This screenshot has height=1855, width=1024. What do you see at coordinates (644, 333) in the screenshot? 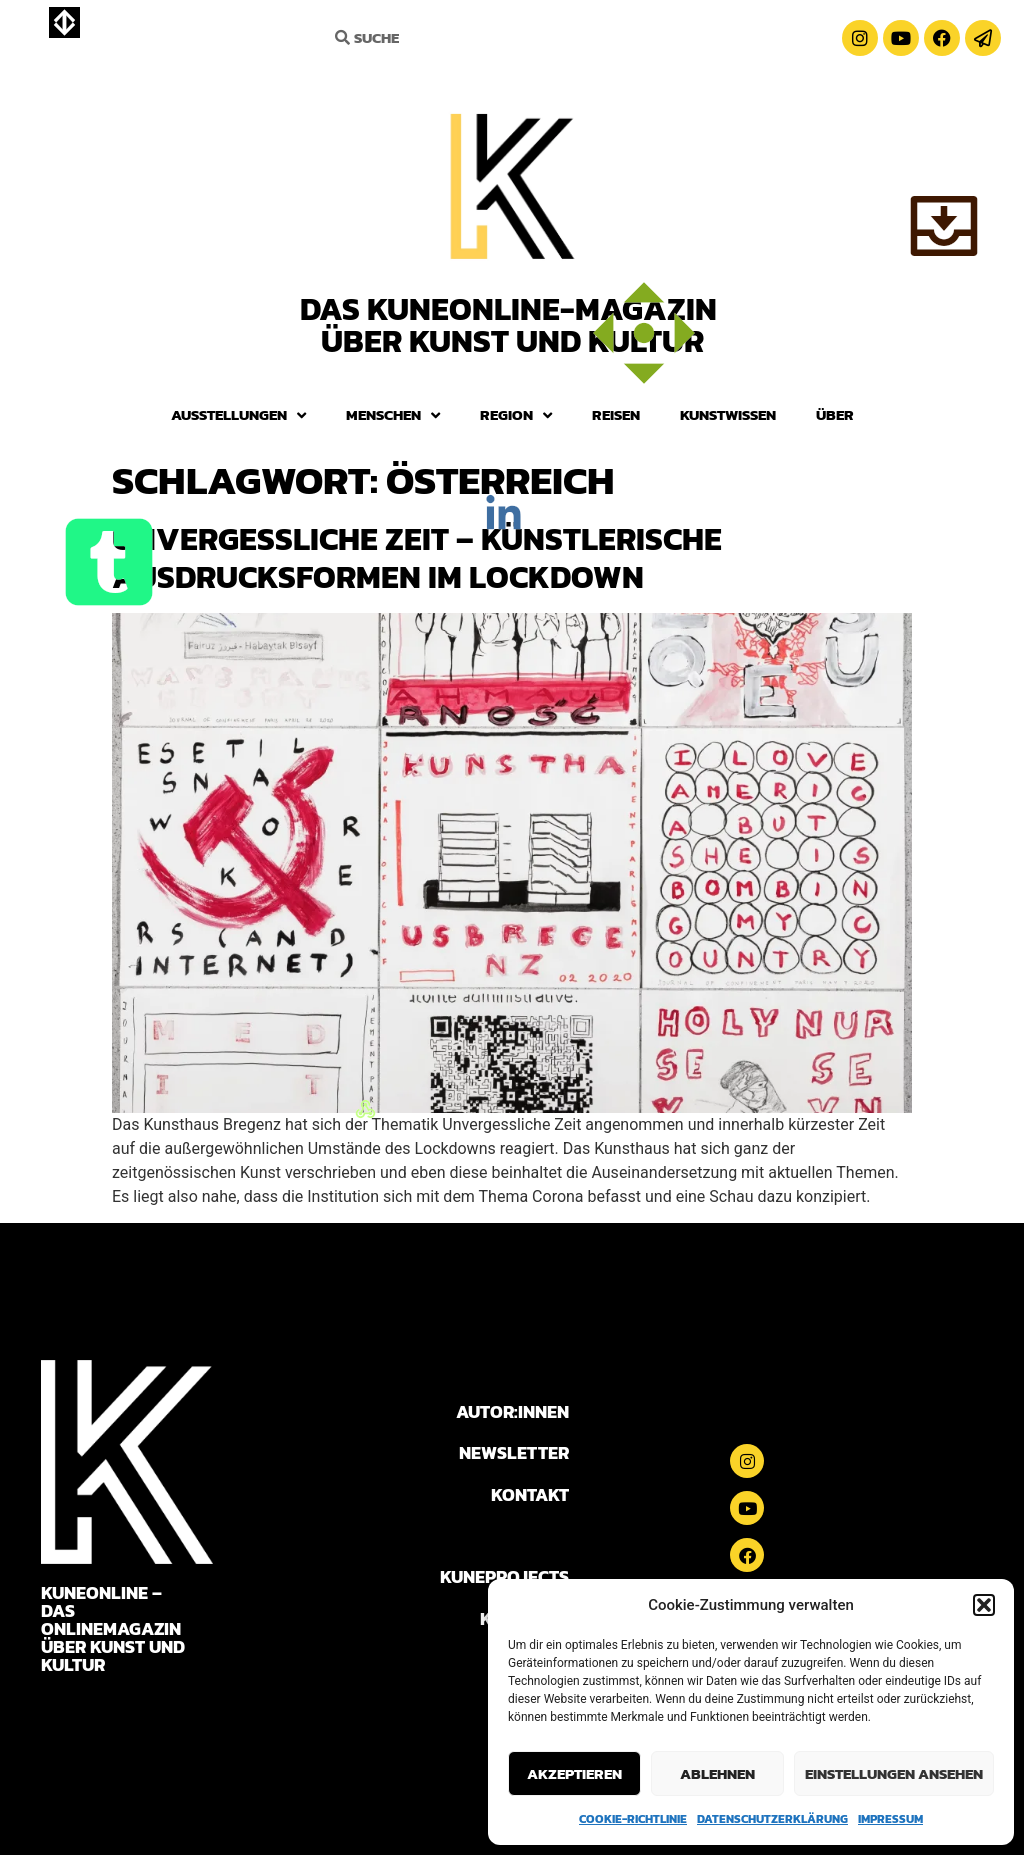
I see `drag to reposition an element` at bounding box center [644, 333].